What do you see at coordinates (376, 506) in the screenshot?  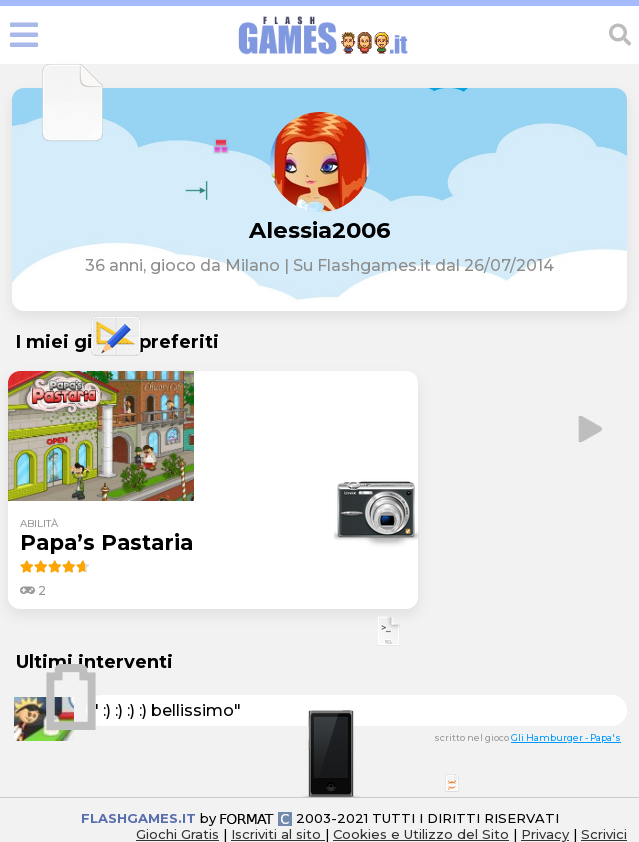 I see `open camera to take a photo` at bounding box center [376, 506].